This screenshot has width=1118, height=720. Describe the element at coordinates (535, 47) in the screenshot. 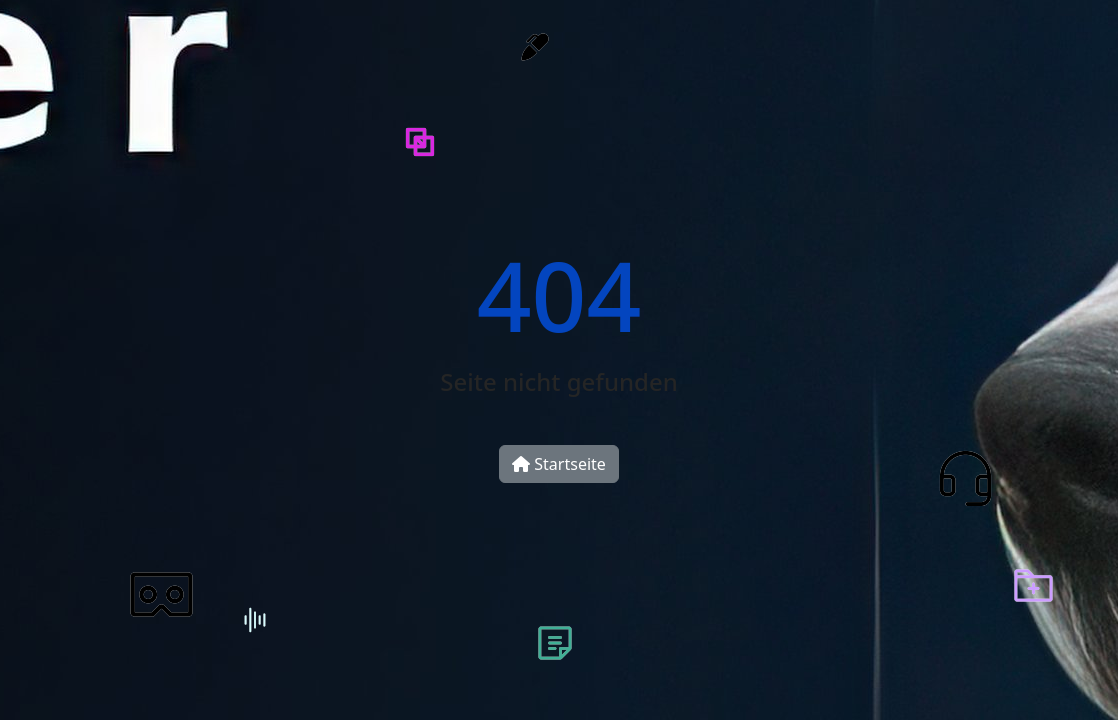

I see `select the marker or highlighter tool` at that location.